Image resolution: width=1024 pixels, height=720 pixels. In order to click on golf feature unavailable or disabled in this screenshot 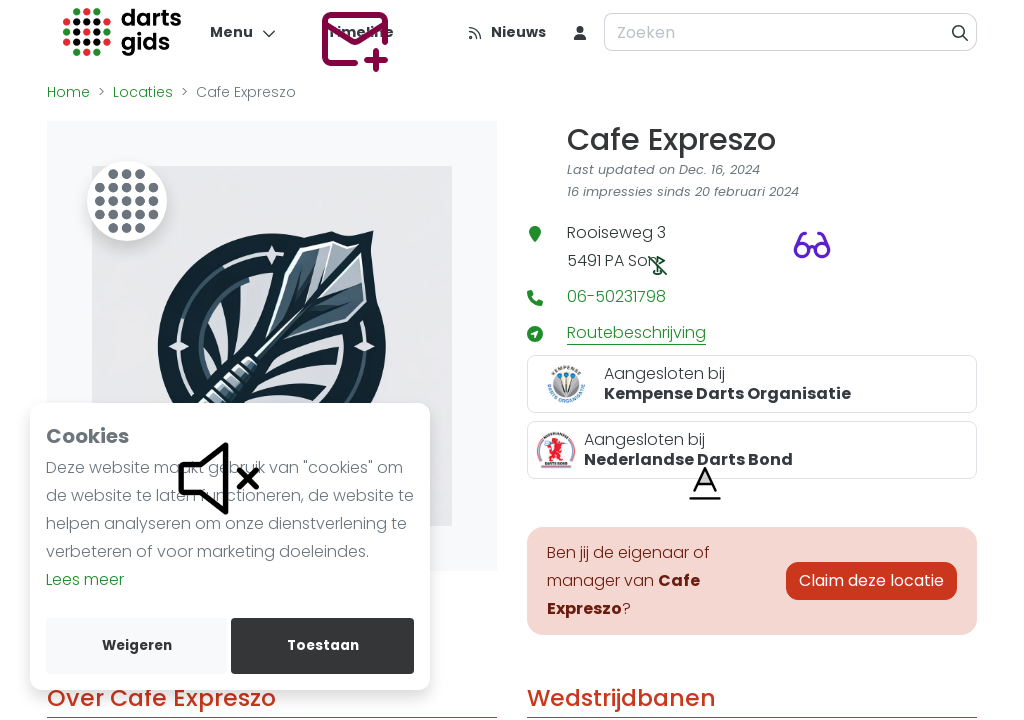, I will do `click(657, 265)`.